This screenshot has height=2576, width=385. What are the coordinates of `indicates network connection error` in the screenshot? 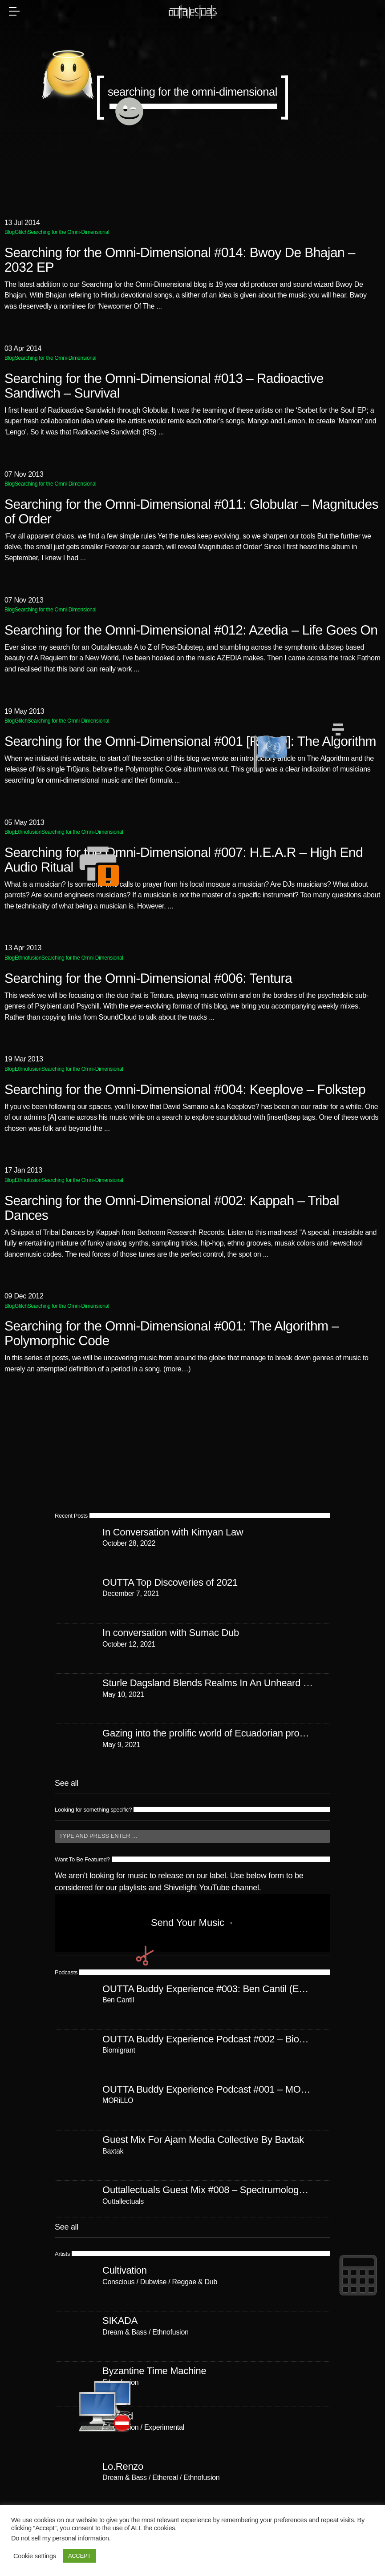 It's located at (104, 2406).